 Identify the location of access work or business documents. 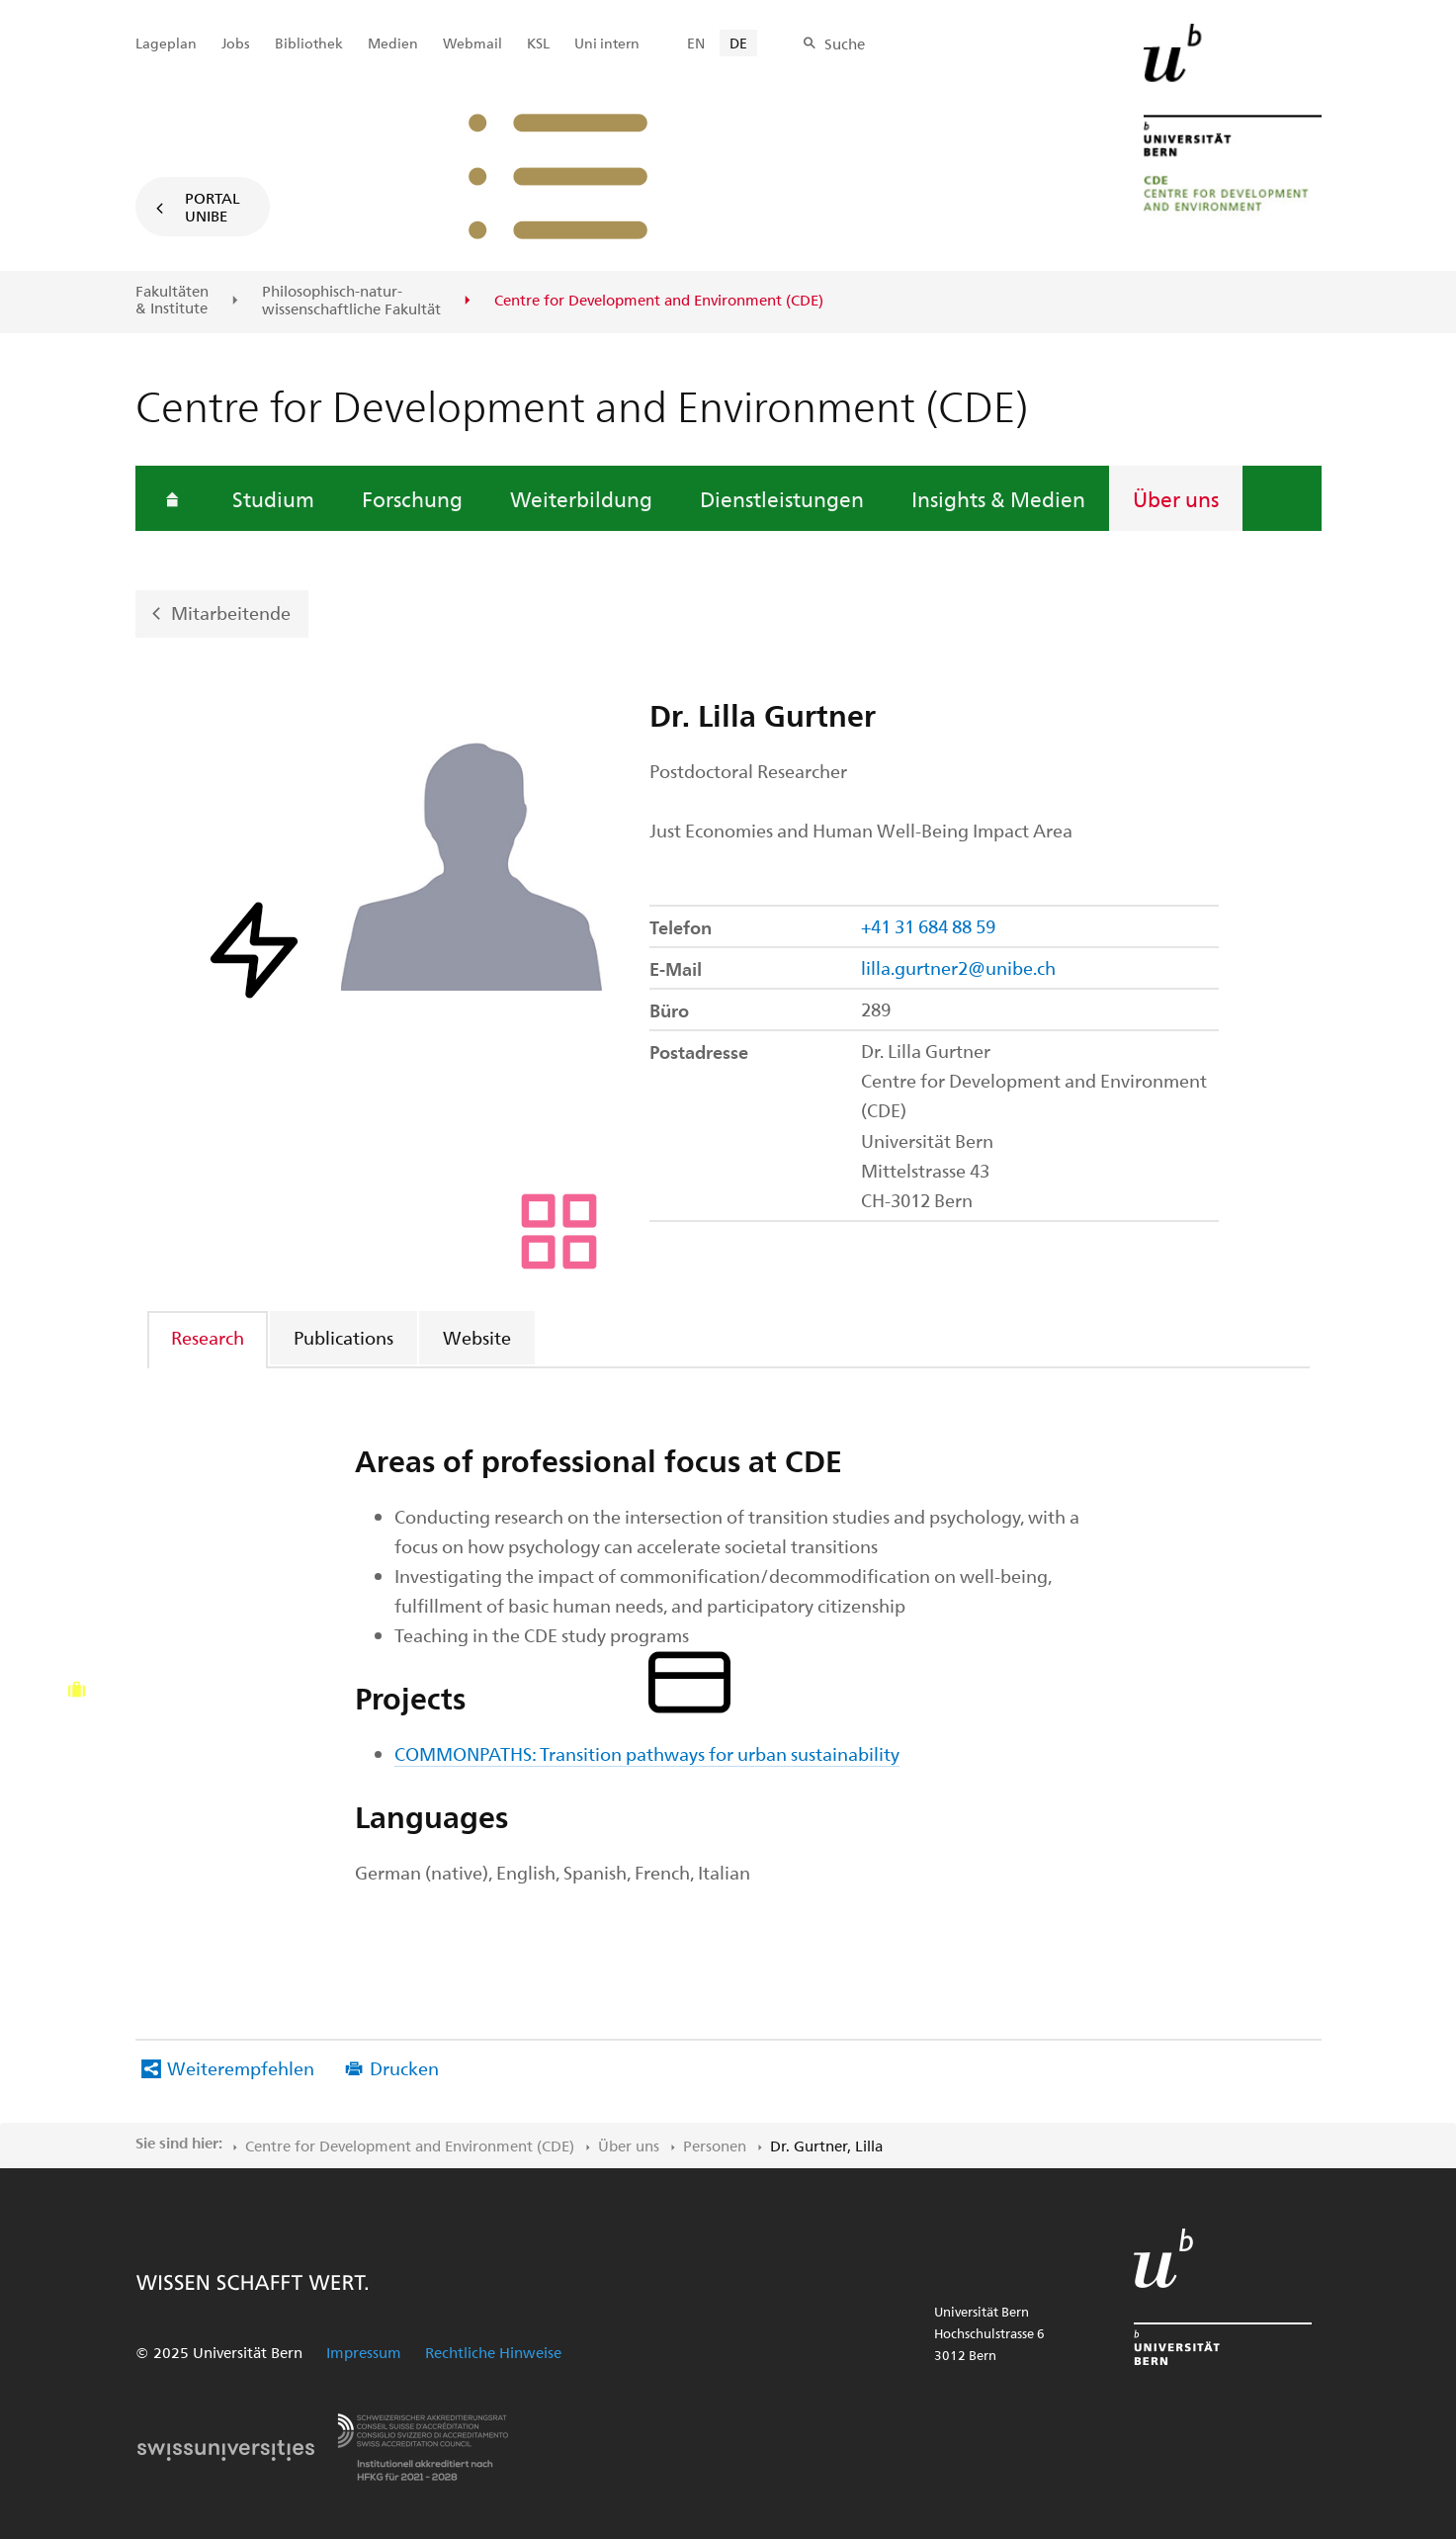
(76, 1689).